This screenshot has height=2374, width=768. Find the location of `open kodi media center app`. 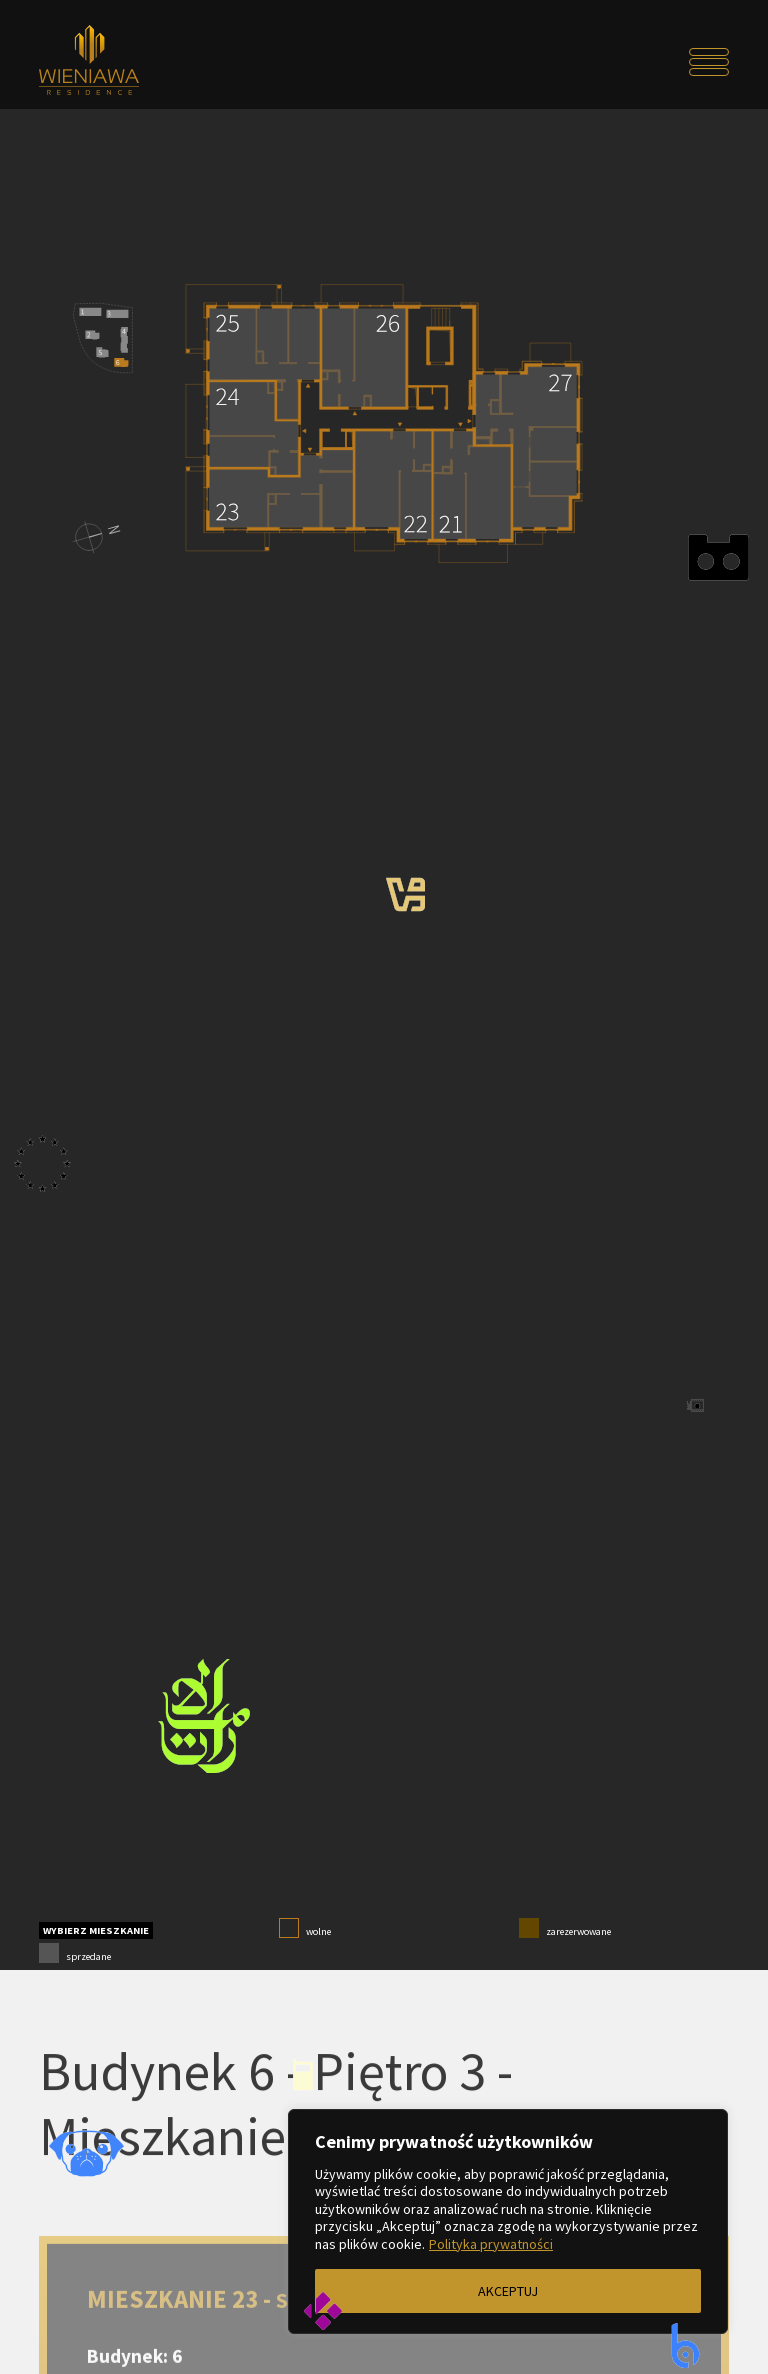

open kodi media center app is located at coordinates (323, 2311).